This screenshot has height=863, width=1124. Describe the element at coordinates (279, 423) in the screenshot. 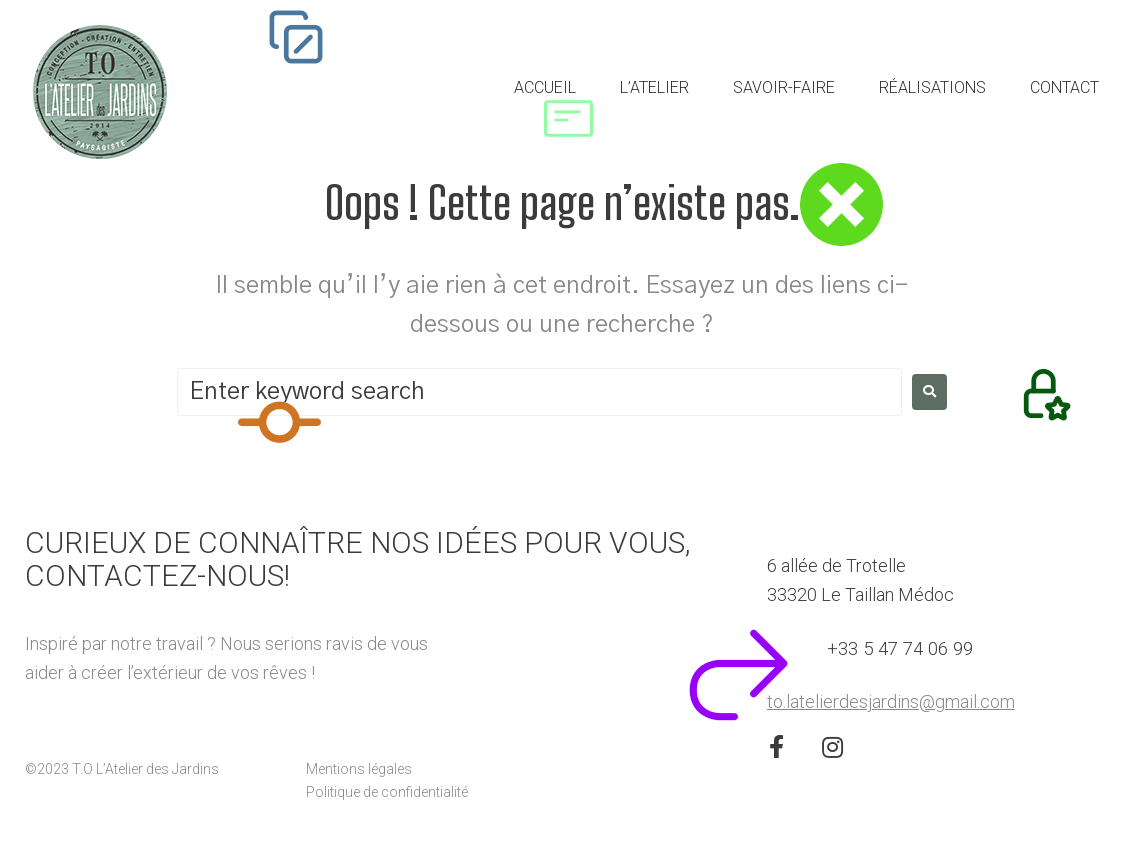

I see `view commit history` at that location.